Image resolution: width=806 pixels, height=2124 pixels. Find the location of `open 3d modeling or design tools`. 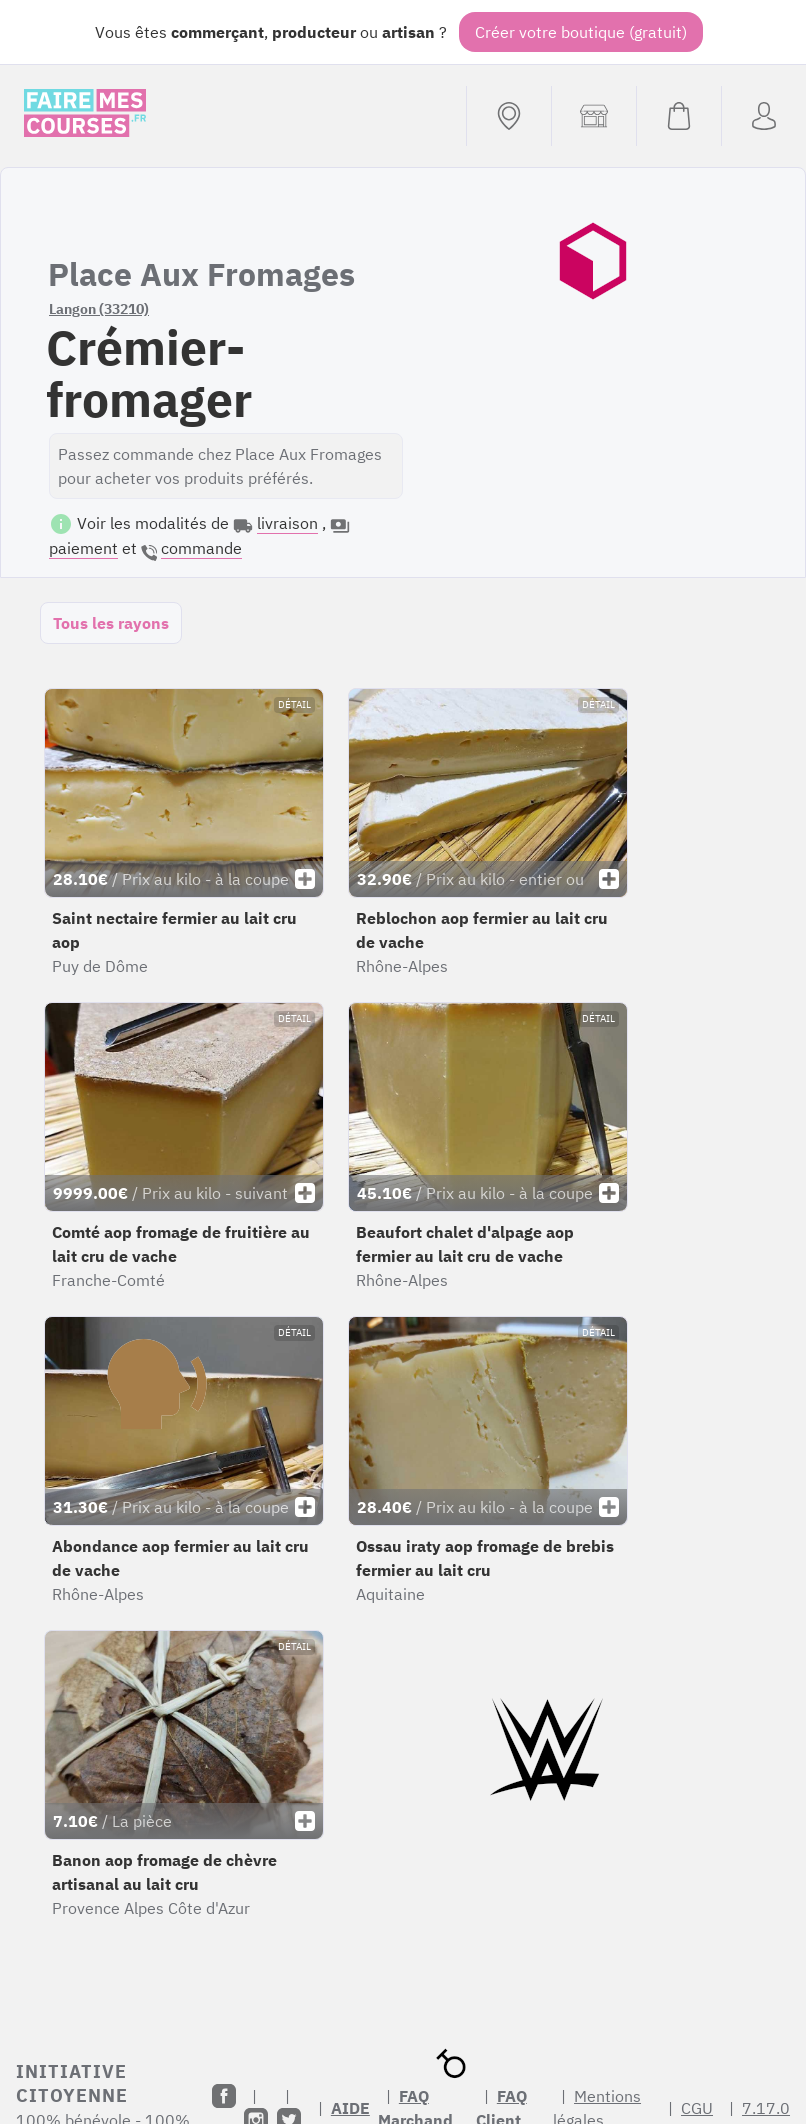

open 3d modeling or design tools is located at coordinates (593, 261).